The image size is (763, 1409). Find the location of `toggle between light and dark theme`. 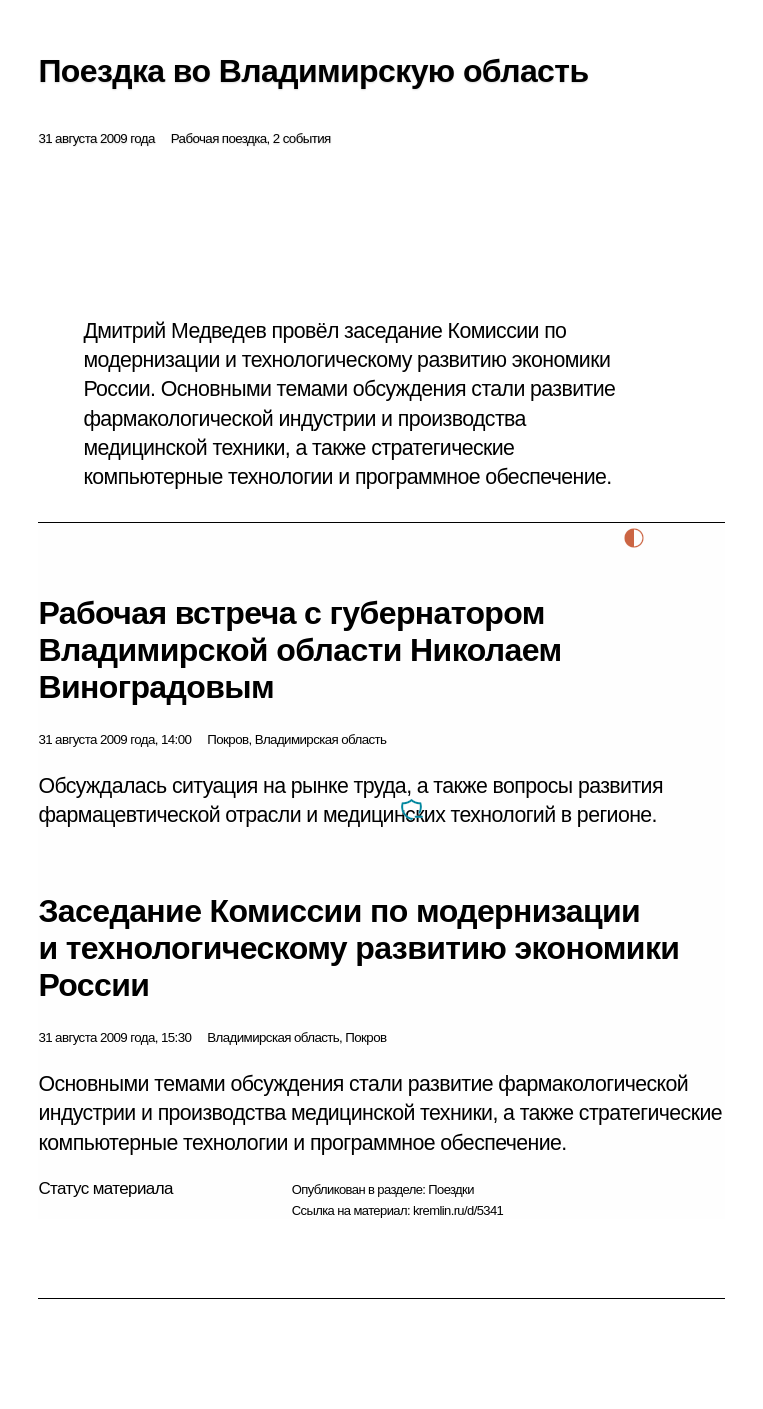

toggle between light and dark theme is located at coordinates (634, 538).